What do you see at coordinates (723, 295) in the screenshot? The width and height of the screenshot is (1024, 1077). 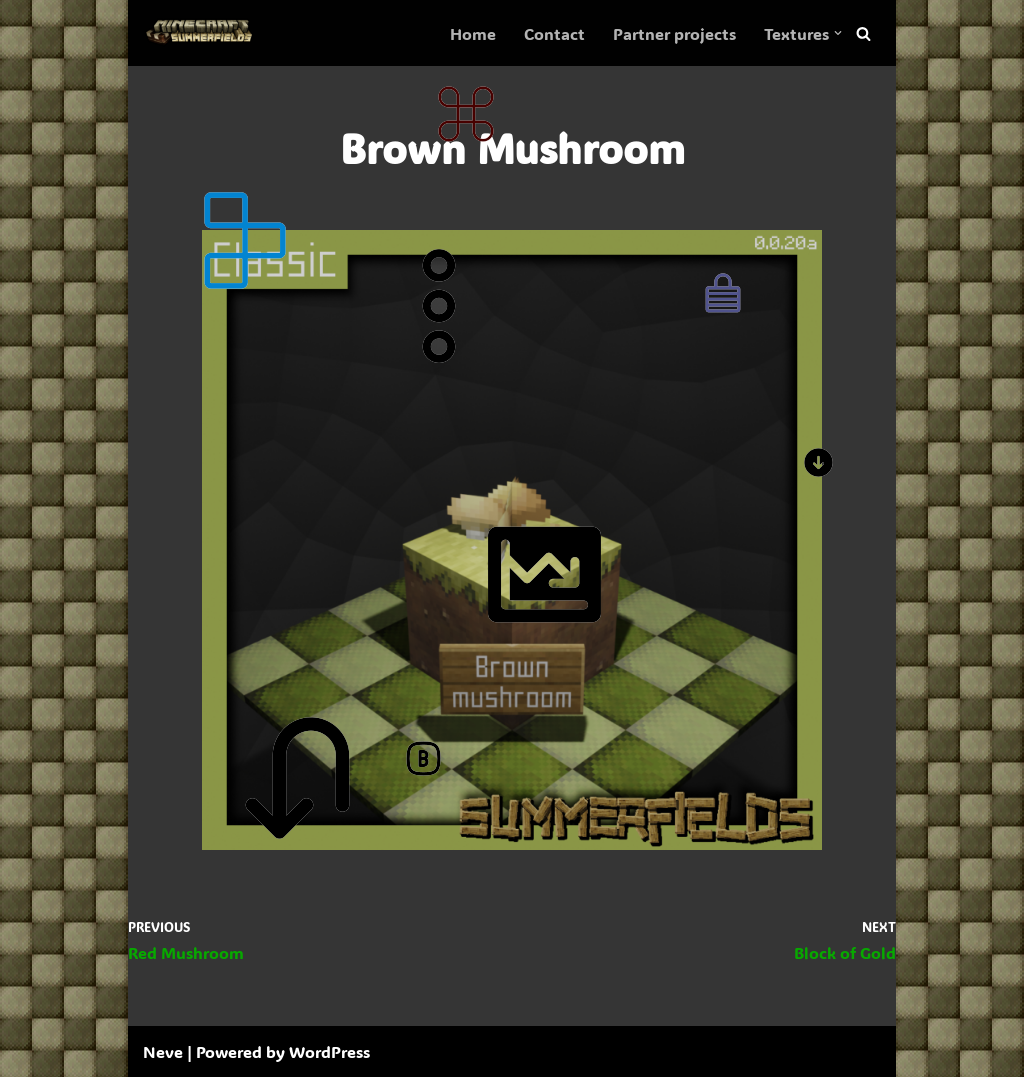 I see `indicates a secure or encrypted connection` at bounding box center [723, 295].